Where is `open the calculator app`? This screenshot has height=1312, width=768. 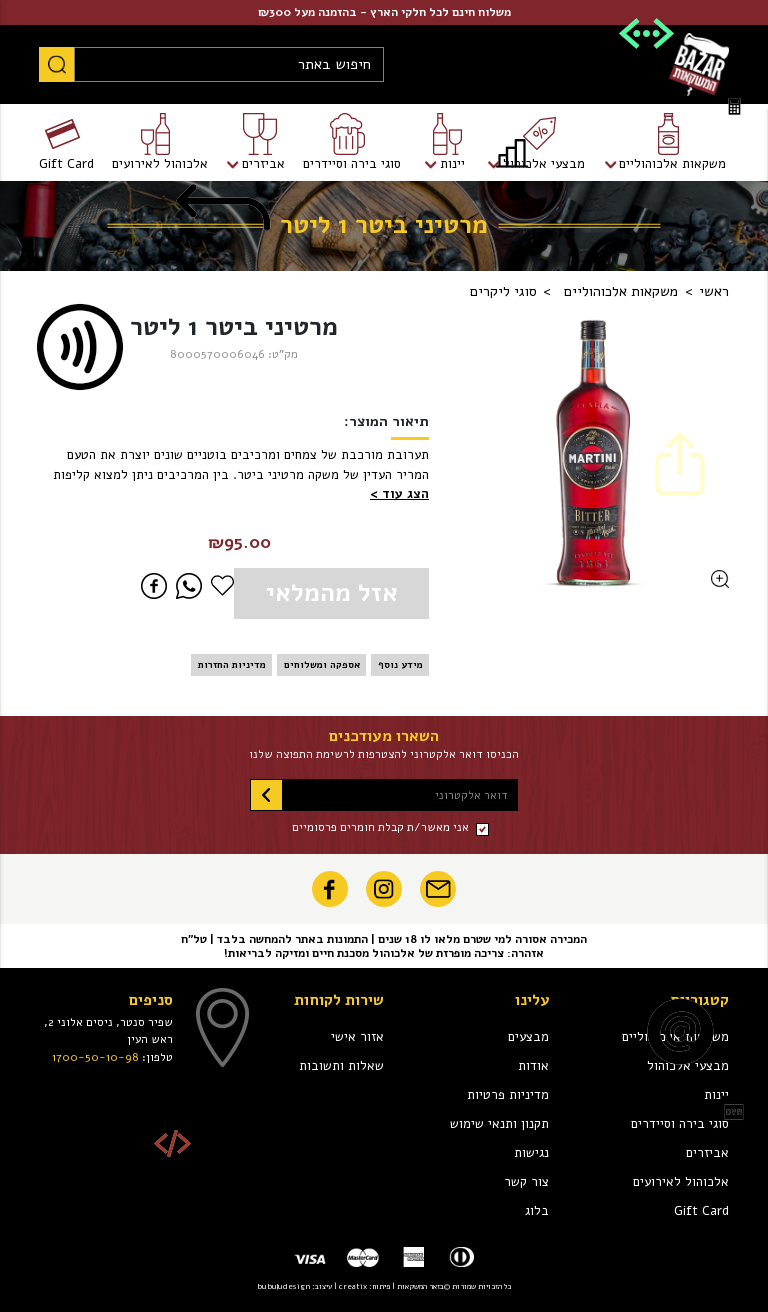 open the calculator app is located at coordinates (734, 106).